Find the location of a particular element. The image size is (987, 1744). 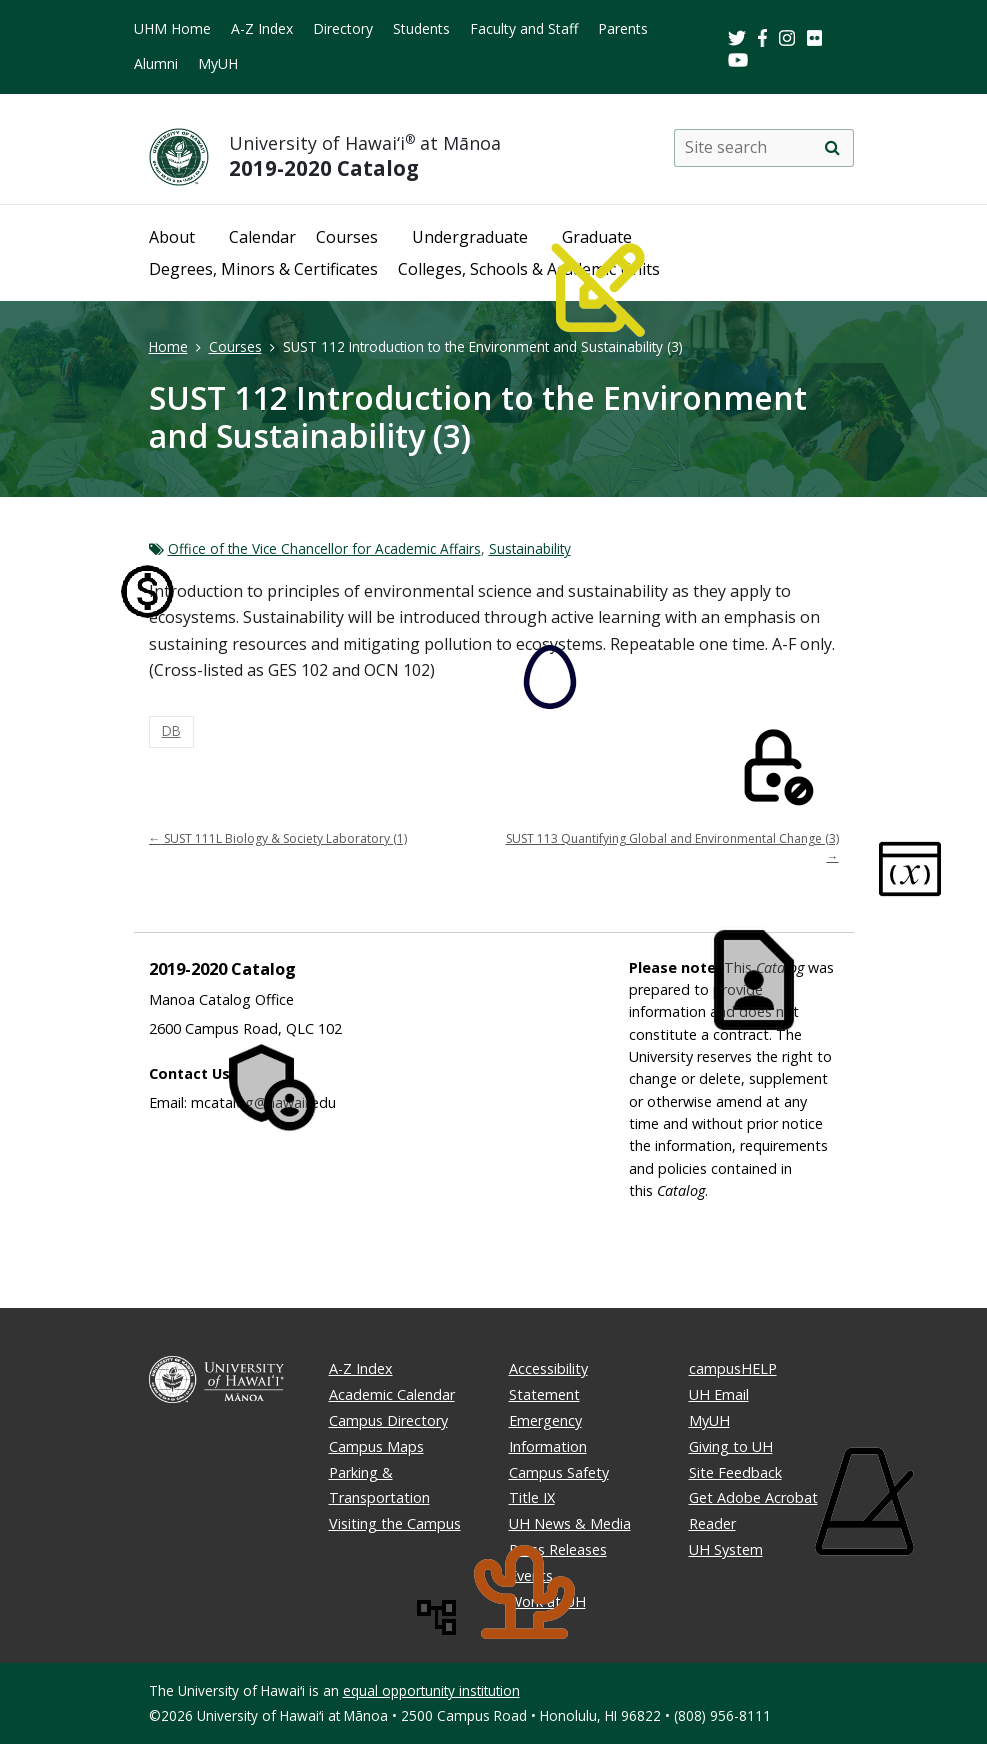

access tempo or timing settings is located at coordinates (864, 1501).